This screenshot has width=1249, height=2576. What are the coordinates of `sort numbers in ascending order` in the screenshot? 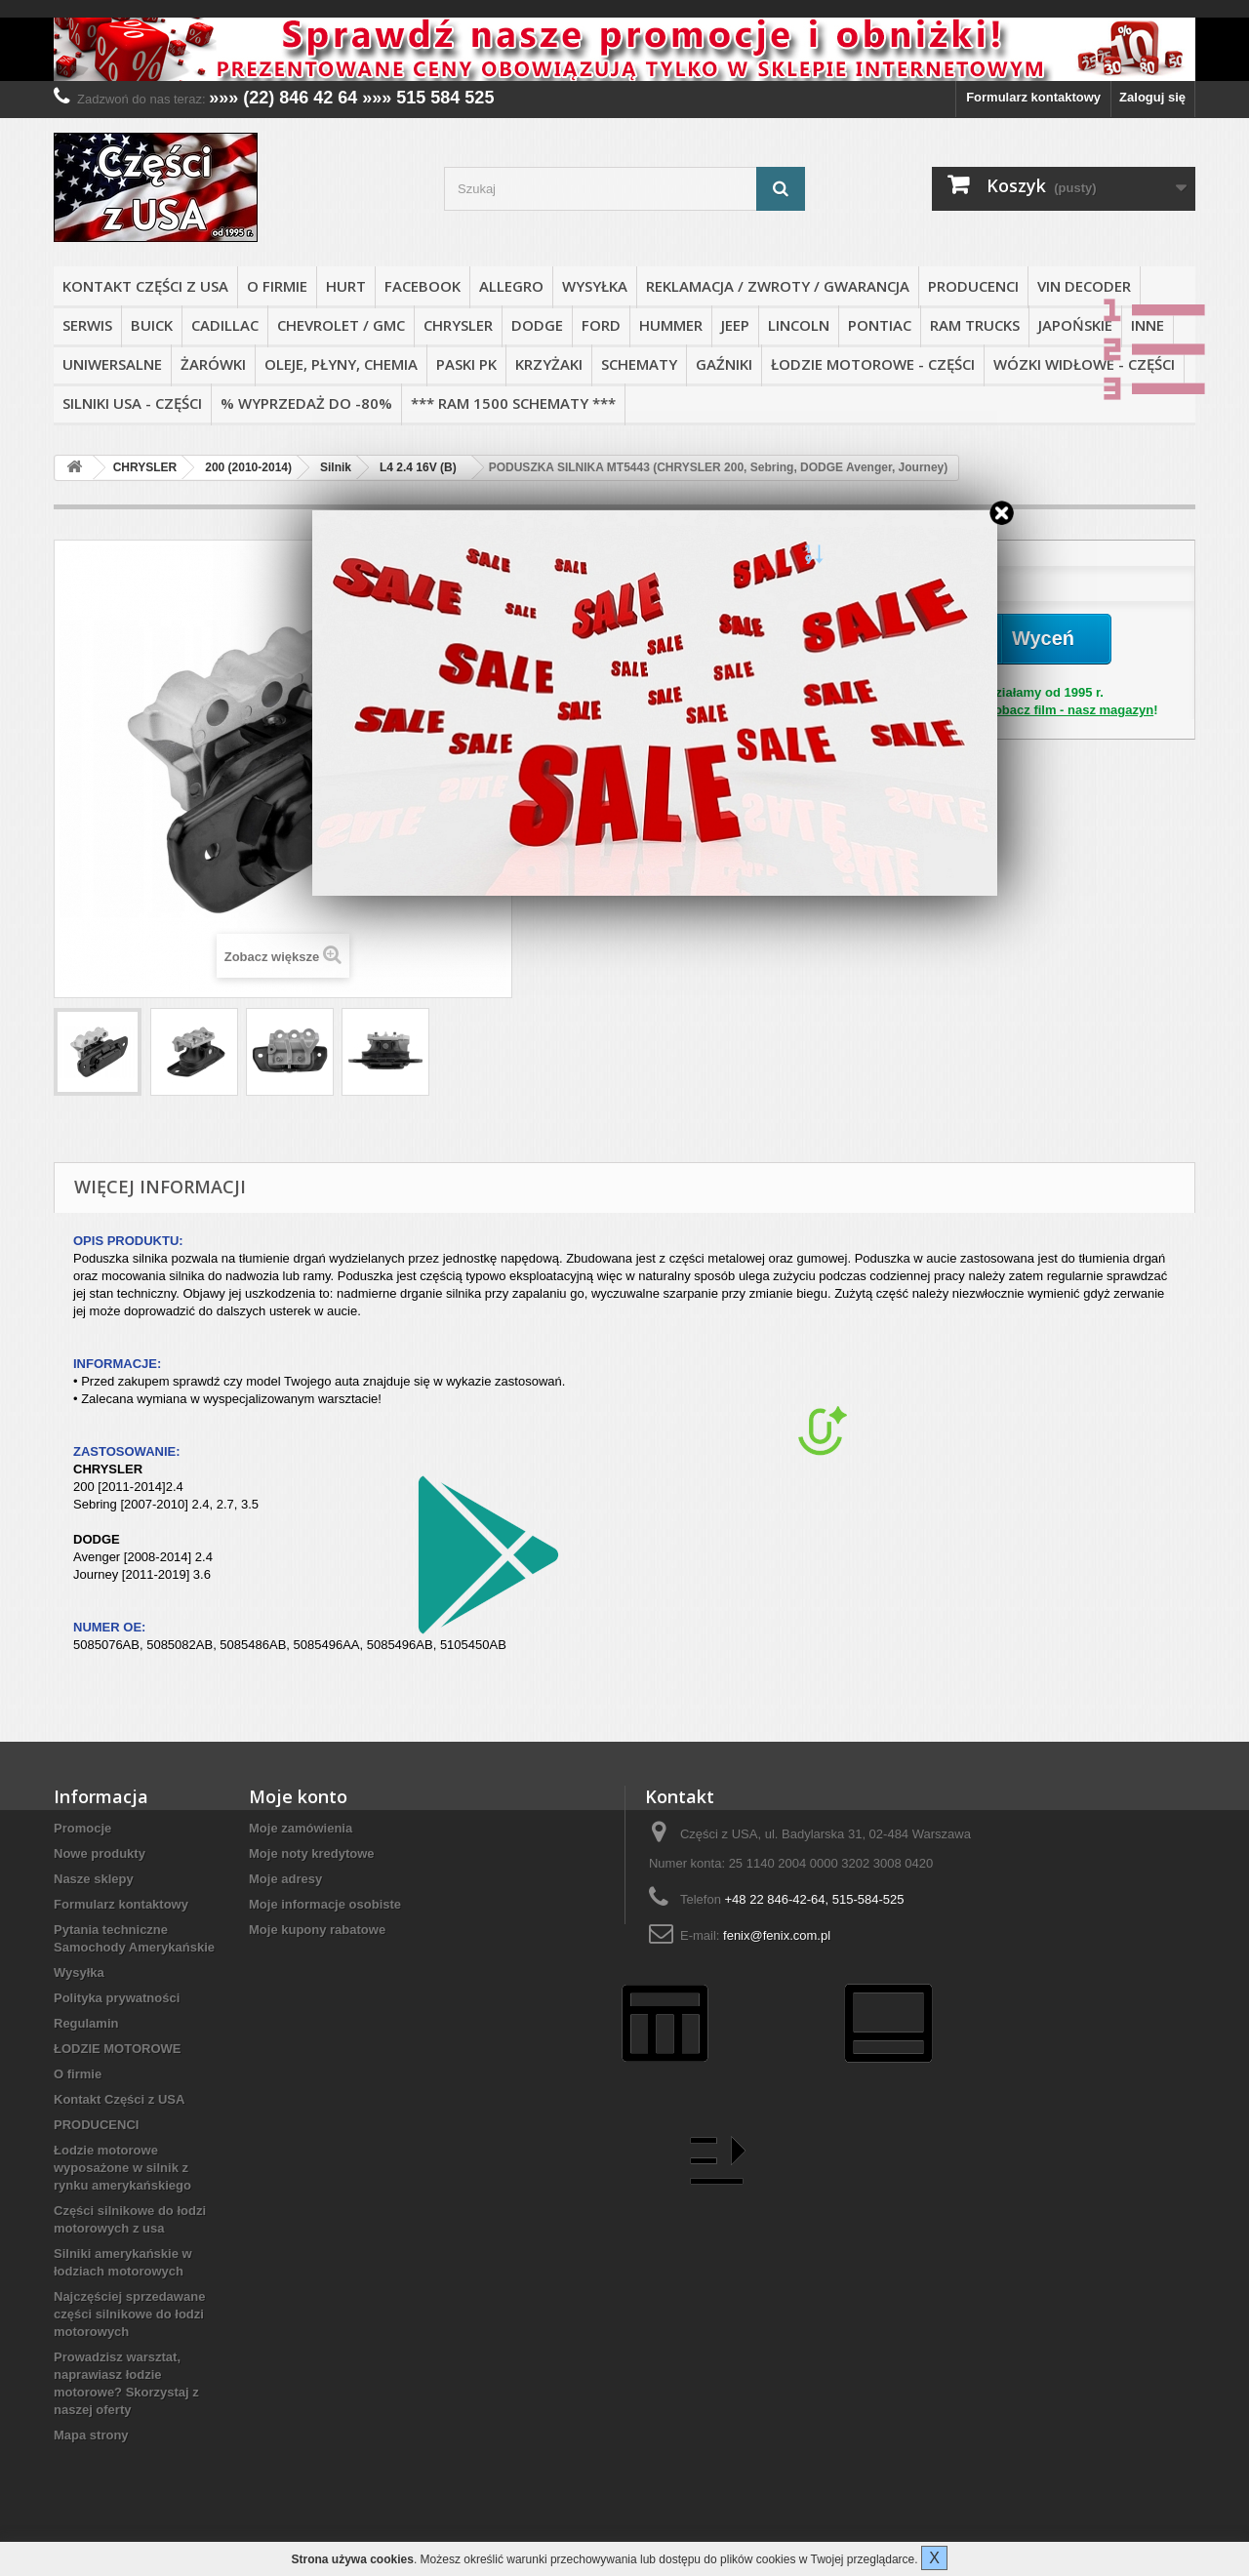 It's located at (813, 554).